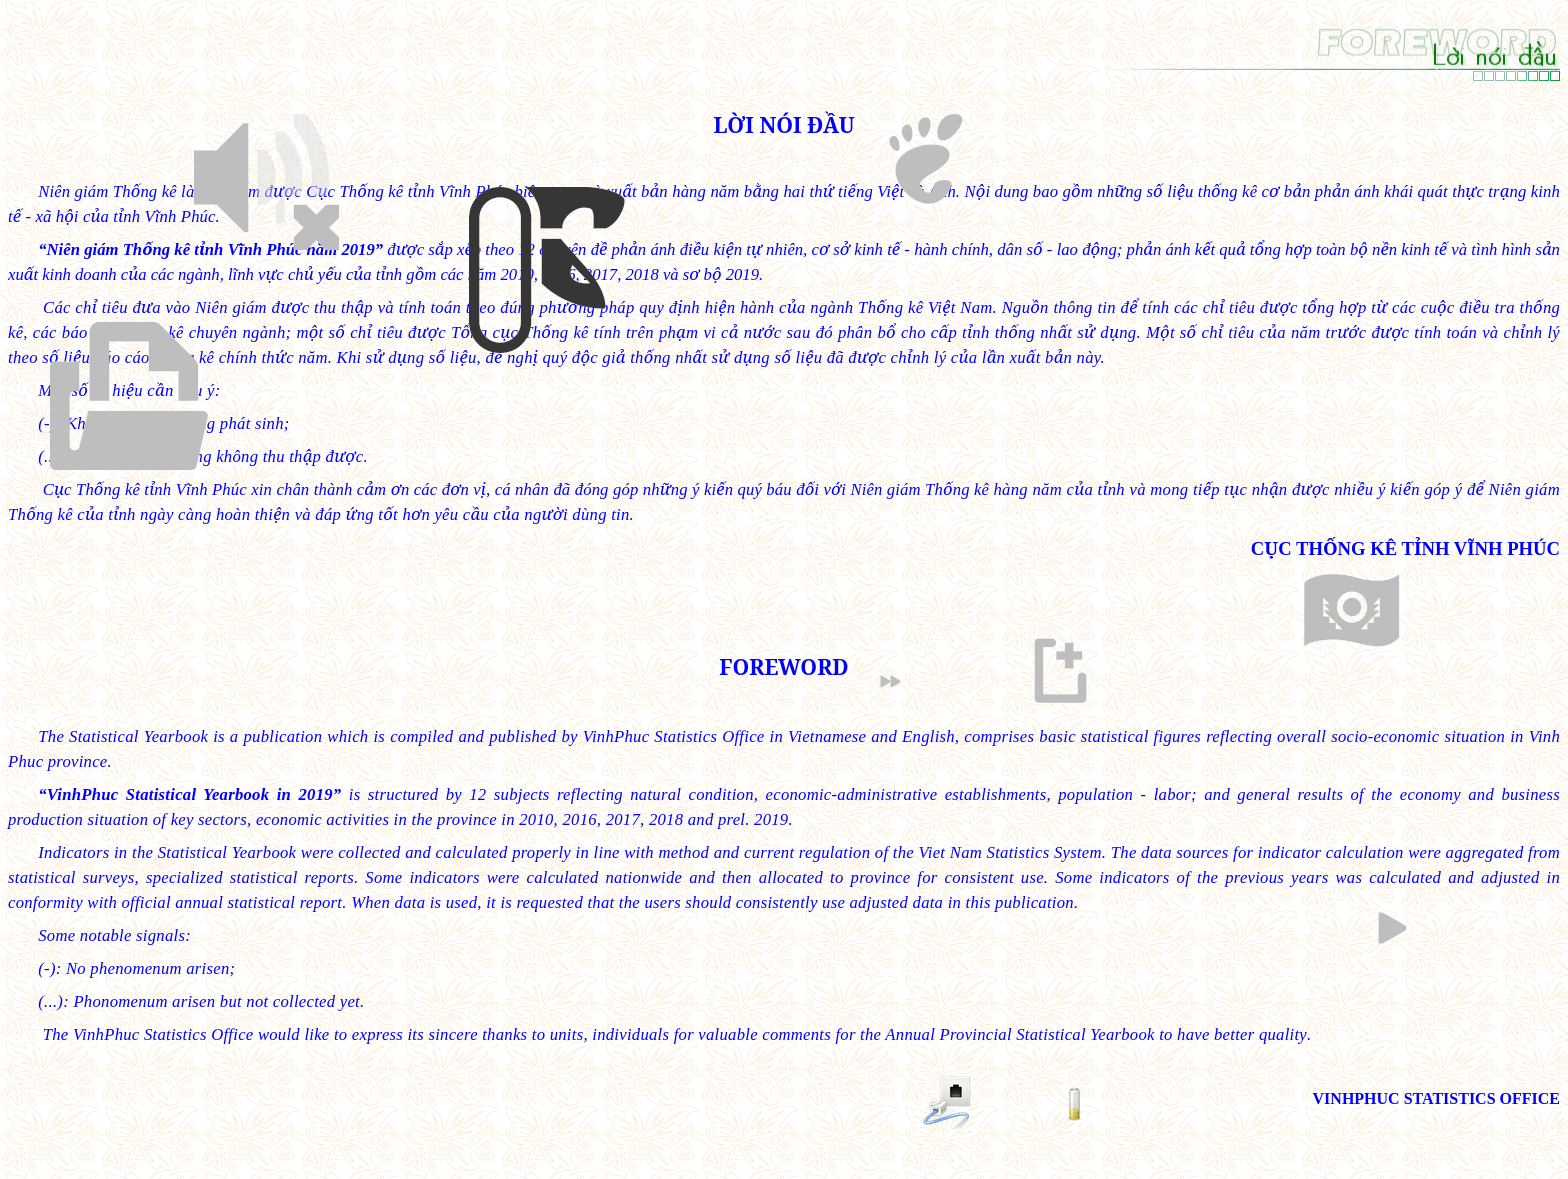  I want to click on skip forward in media playback, so click(890, 681).